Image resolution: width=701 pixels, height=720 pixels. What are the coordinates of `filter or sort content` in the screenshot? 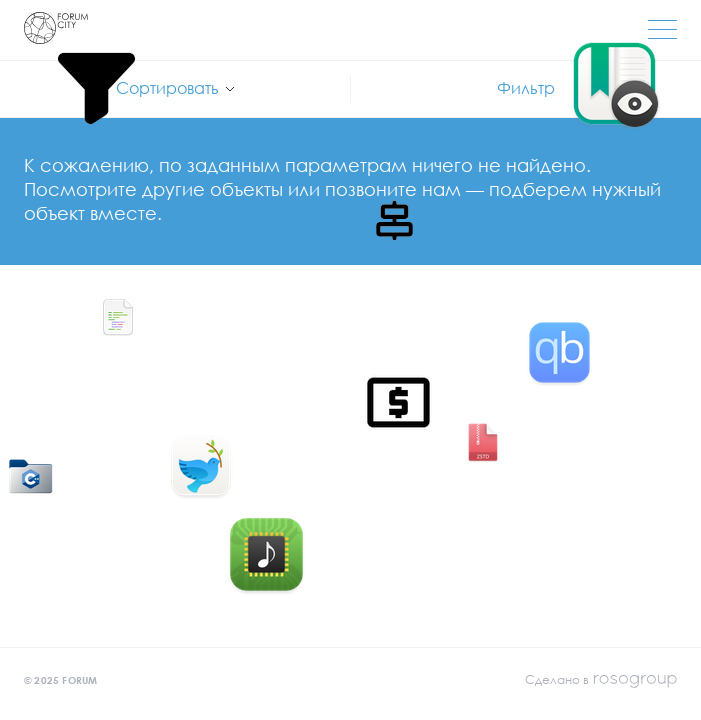 It's located at (96, 85).